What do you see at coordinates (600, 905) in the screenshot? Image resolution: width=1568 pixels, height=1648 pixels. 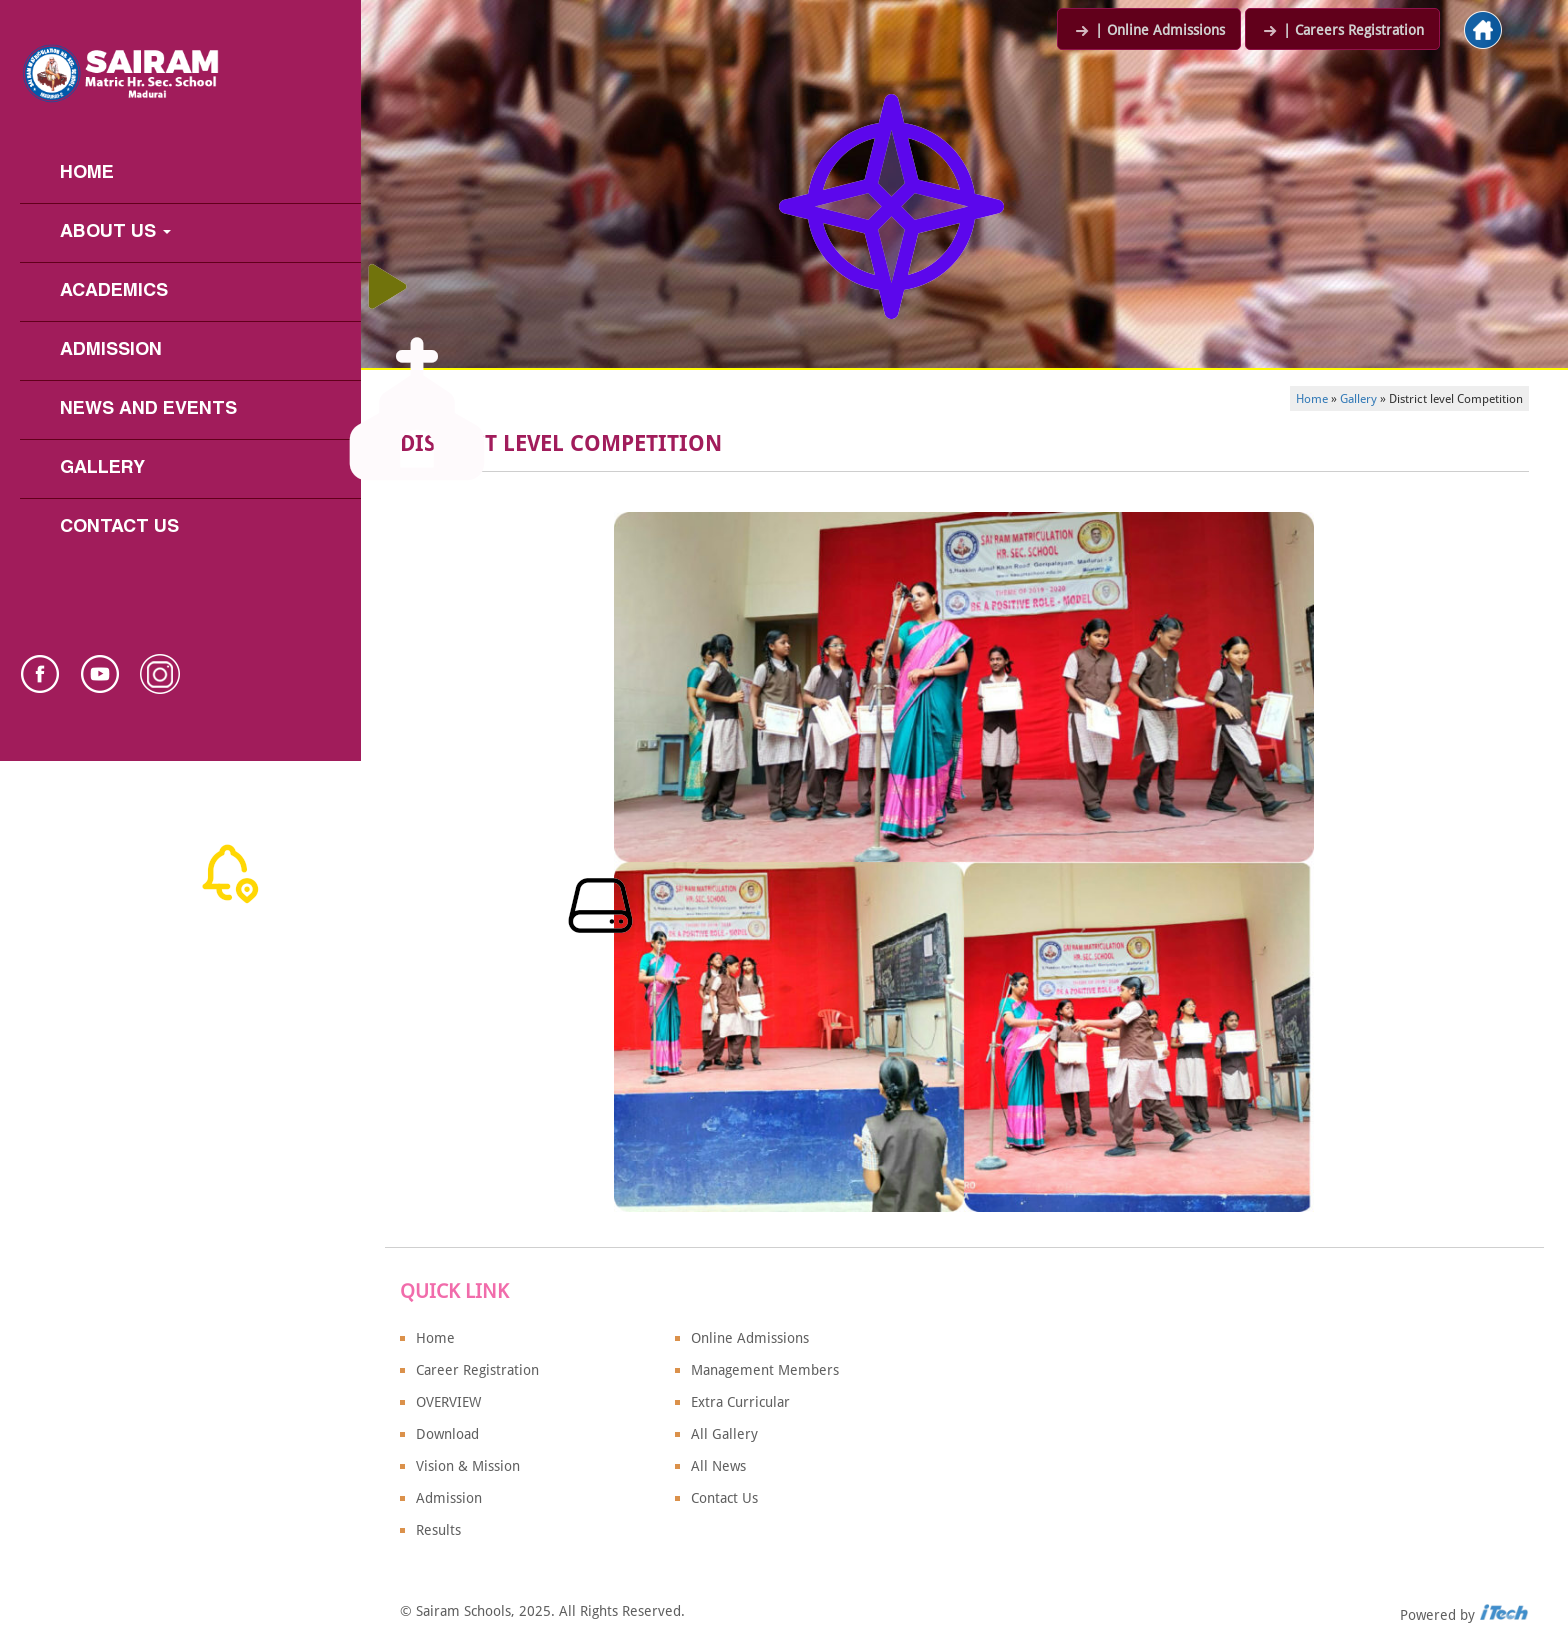 I see `access server settings or management` at bounding box center [600, 905].